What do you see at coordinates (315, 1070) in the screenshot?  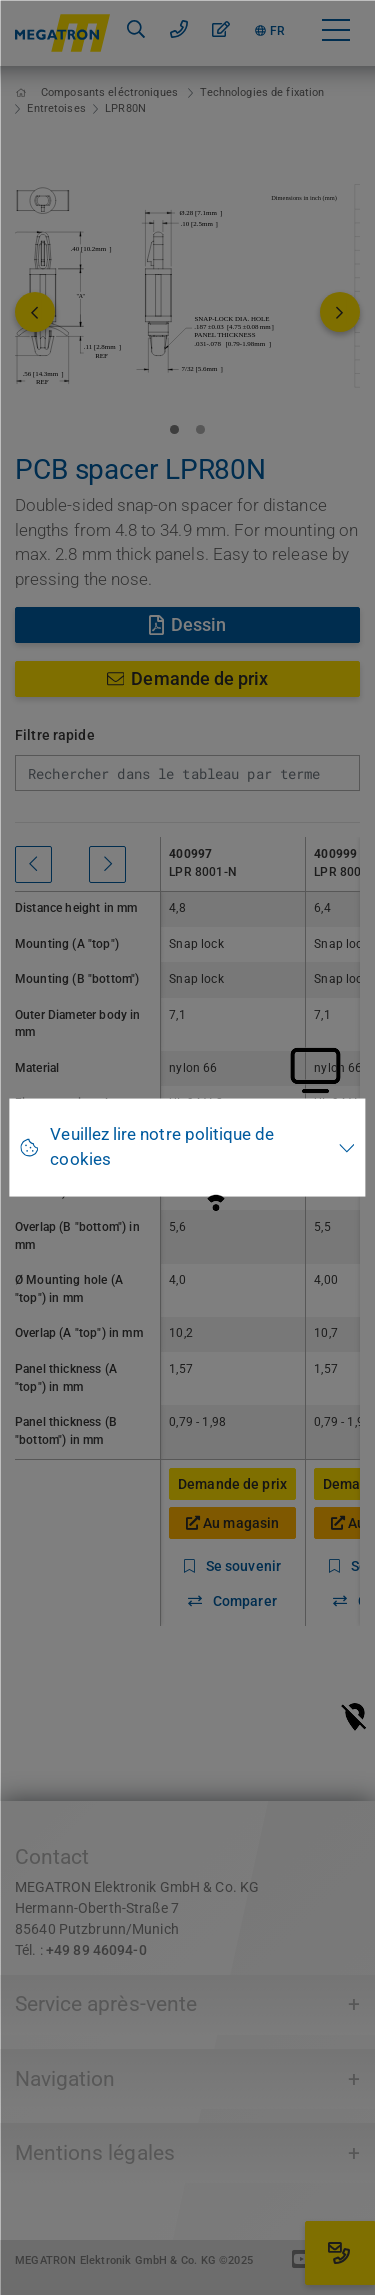 I see `access tv or display settings` at bounding box center [315, 1070].